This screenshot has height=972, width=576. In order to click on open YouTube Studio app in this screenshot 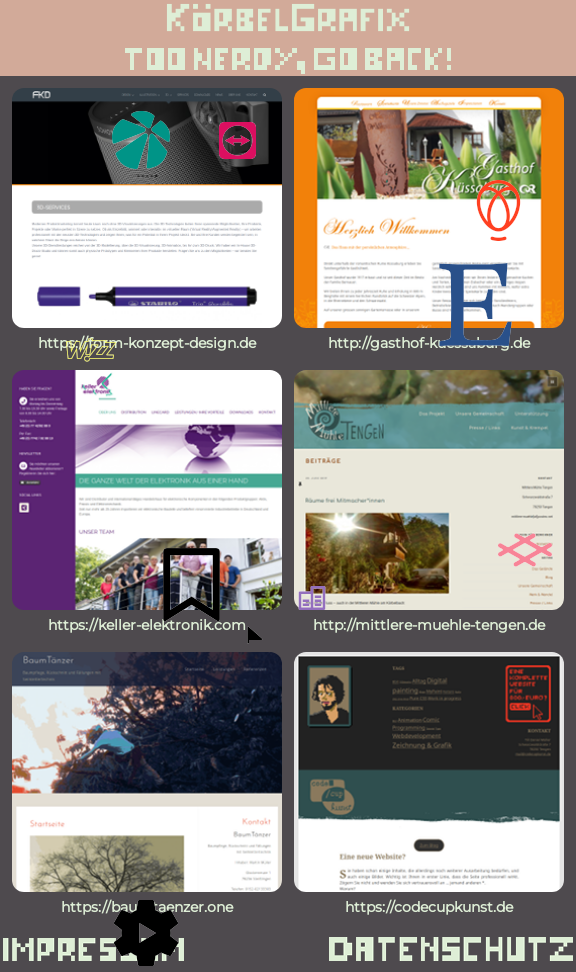, I will do `click(146, 933)`.